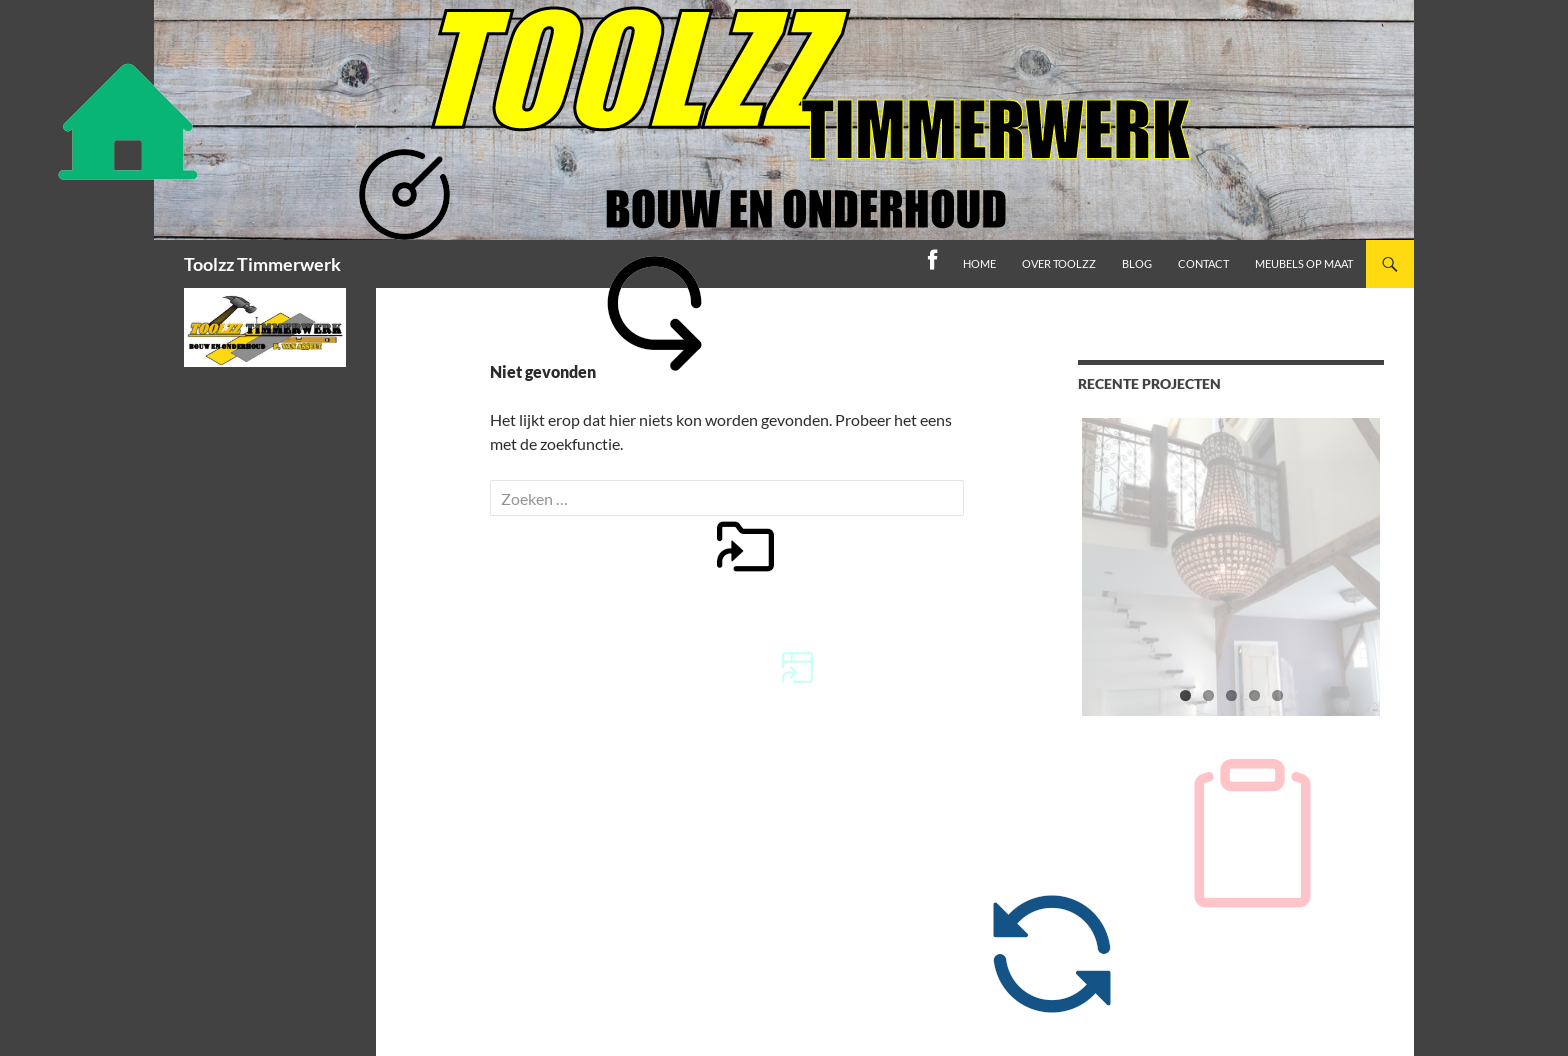 The image size is (1568, 1056). What do you see at coordinates (1252, 836) in the screenshot?
I see `paste copied content from clipboard` at bounding box center [1252, 836].